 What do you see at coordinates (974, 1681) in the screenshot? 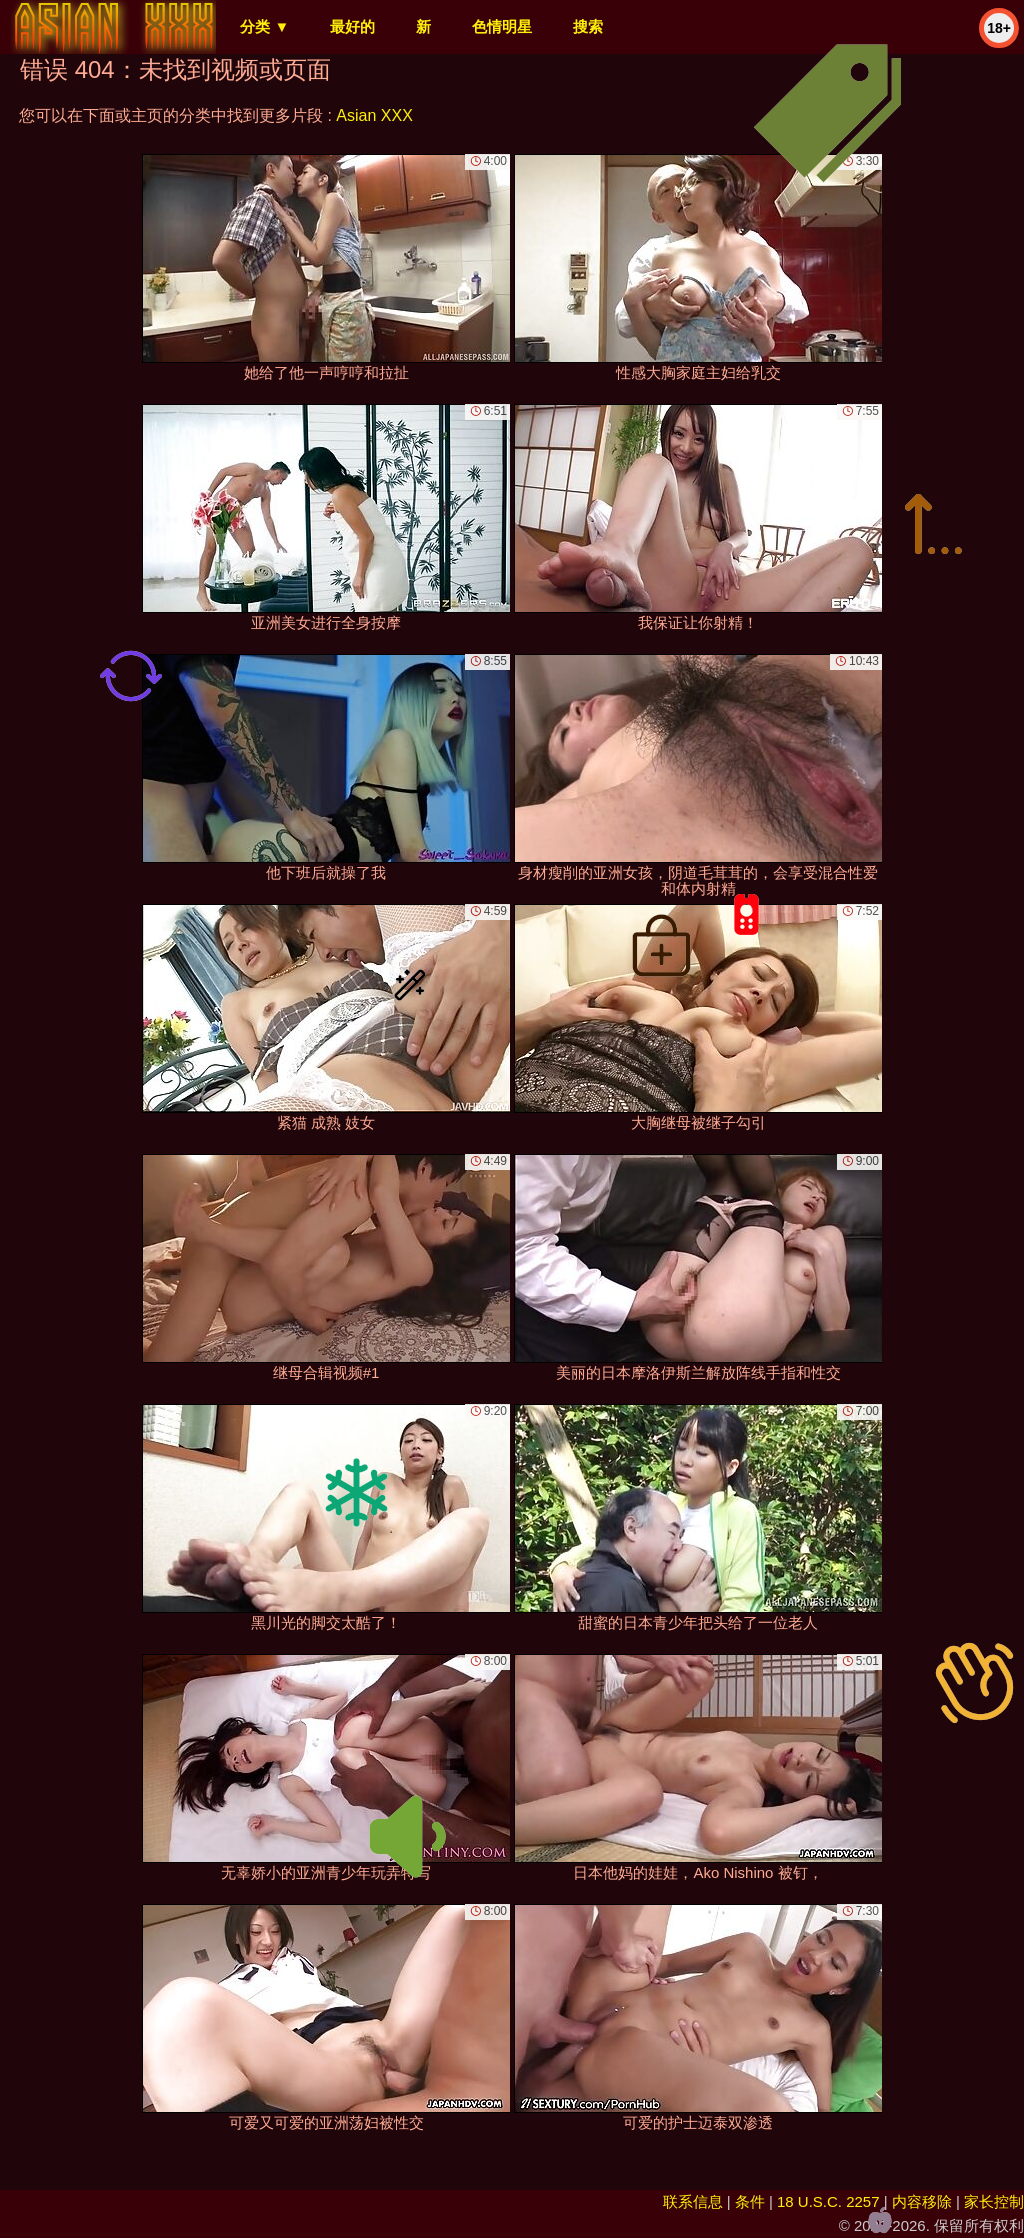
I see `send a greeting or say hello` at bounding box center [974, 1681].